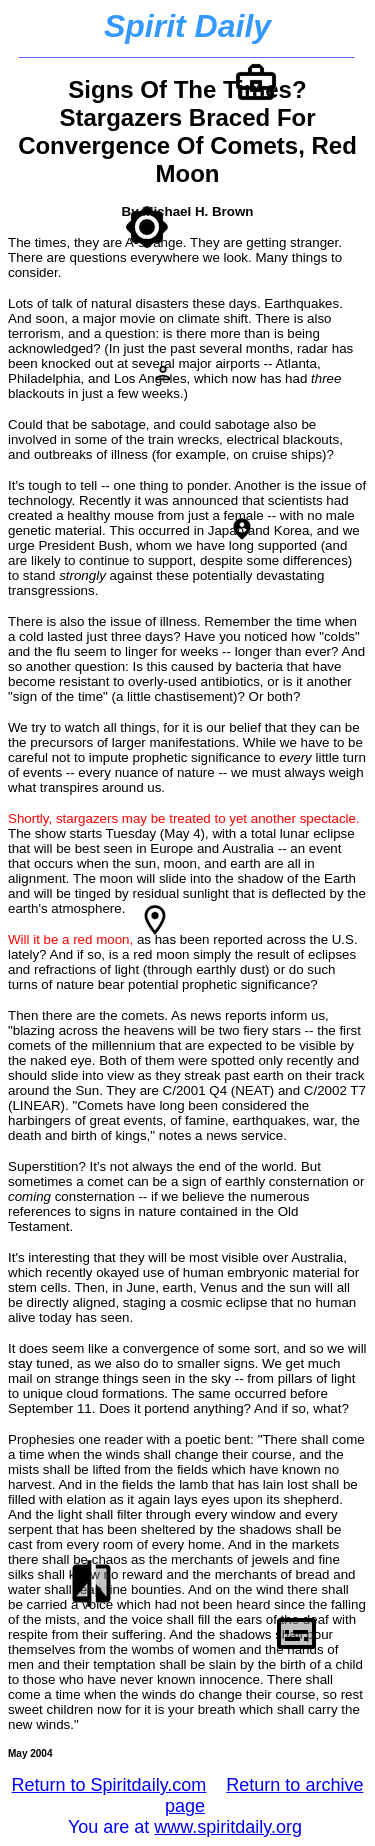 This screenshot has width=375, height=1846. I want to click on view your profile, so click(163, 373).